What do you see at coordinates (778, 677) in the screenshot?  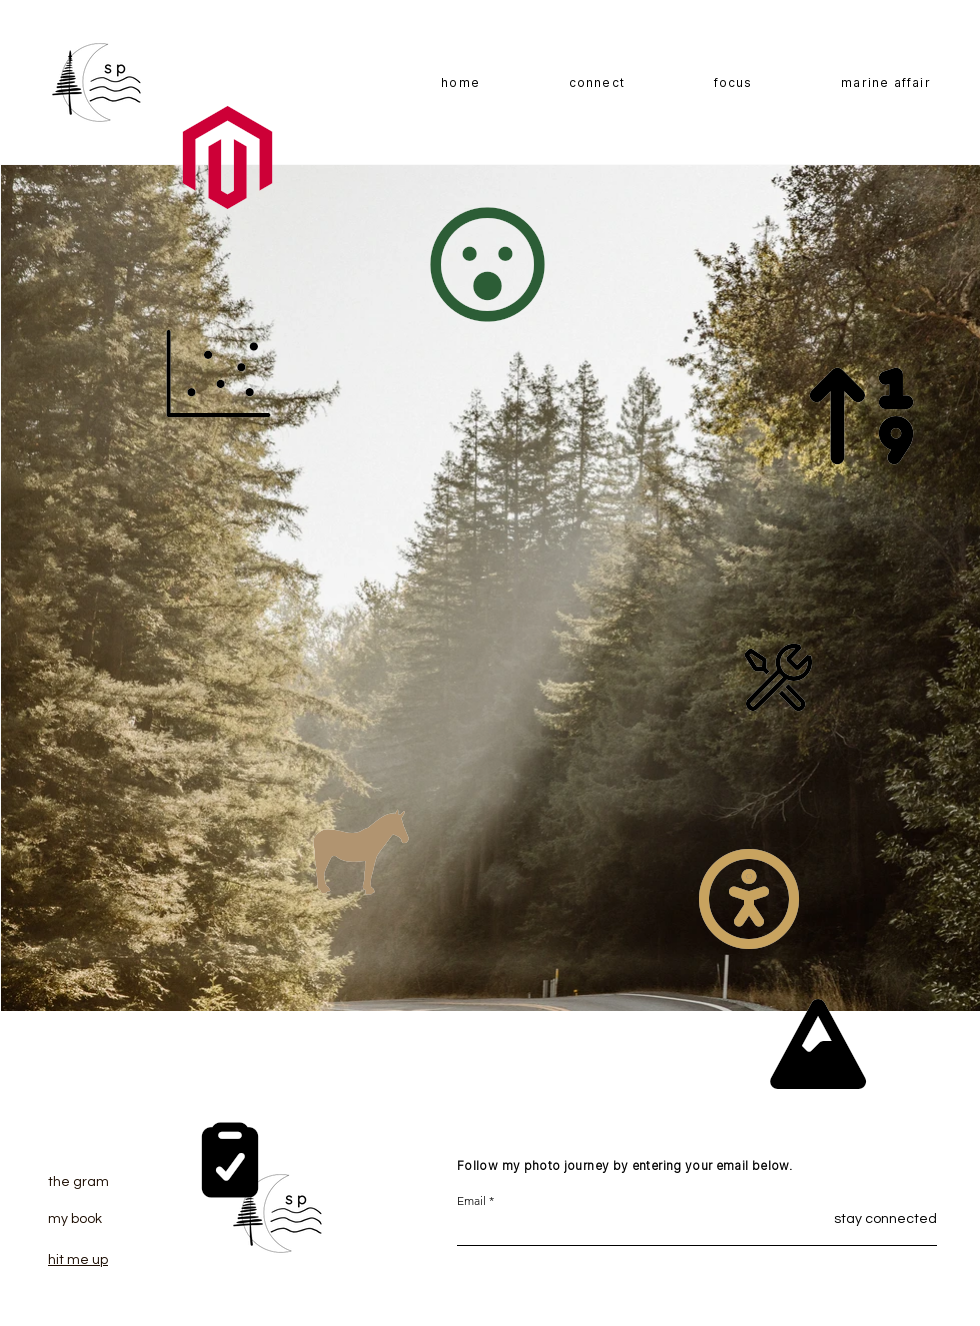 I see `access settings or configuration options` at bounding box center [778, 677].